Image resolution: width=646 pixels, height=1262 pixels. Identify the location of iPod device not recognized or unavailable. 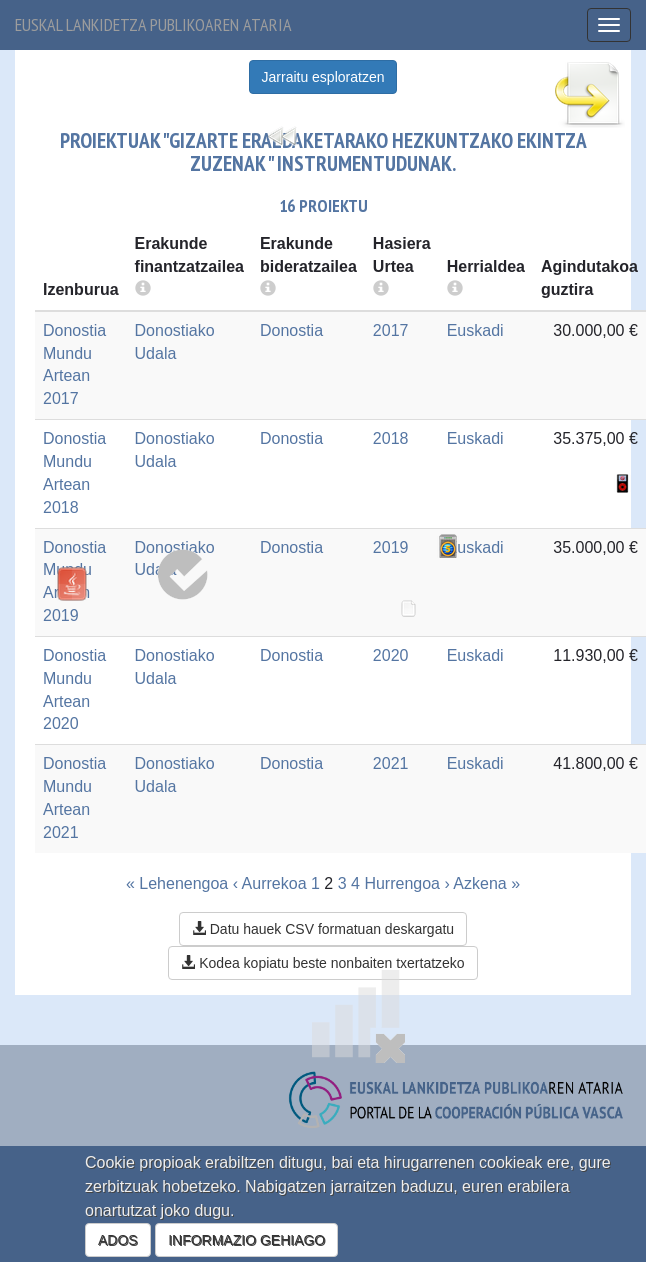
(622, 483).